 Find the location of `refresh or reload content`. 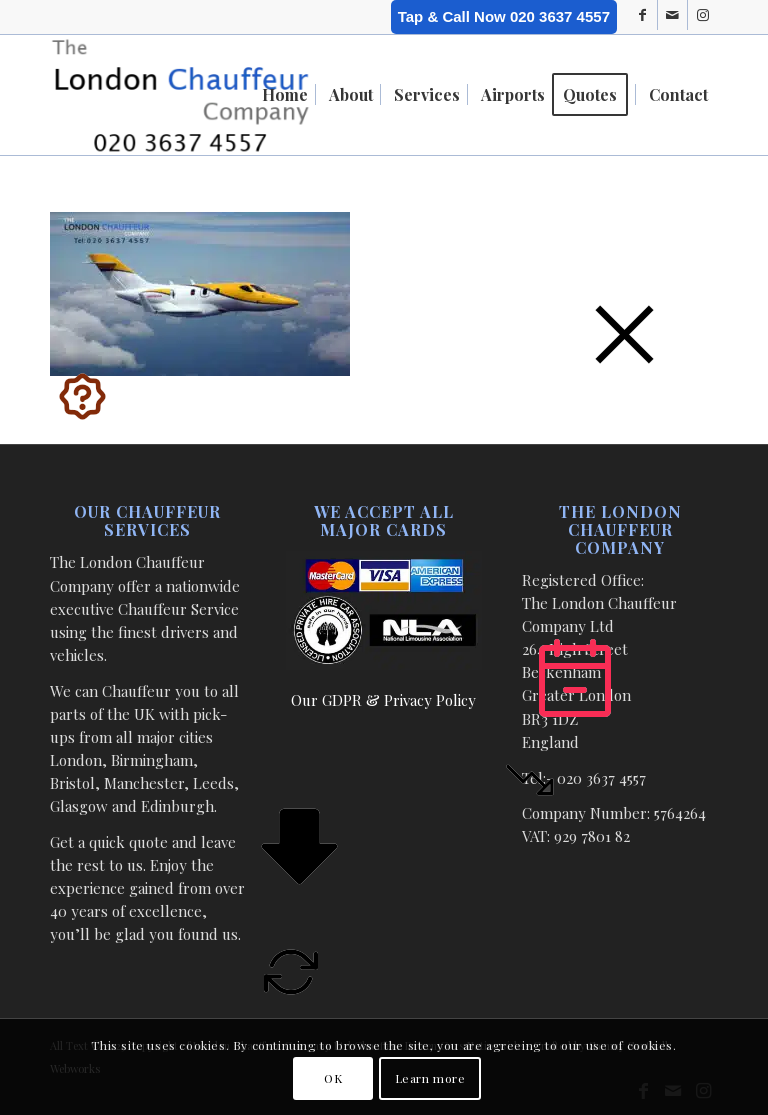

refresh or reload content is located at coordinates (291, 972).